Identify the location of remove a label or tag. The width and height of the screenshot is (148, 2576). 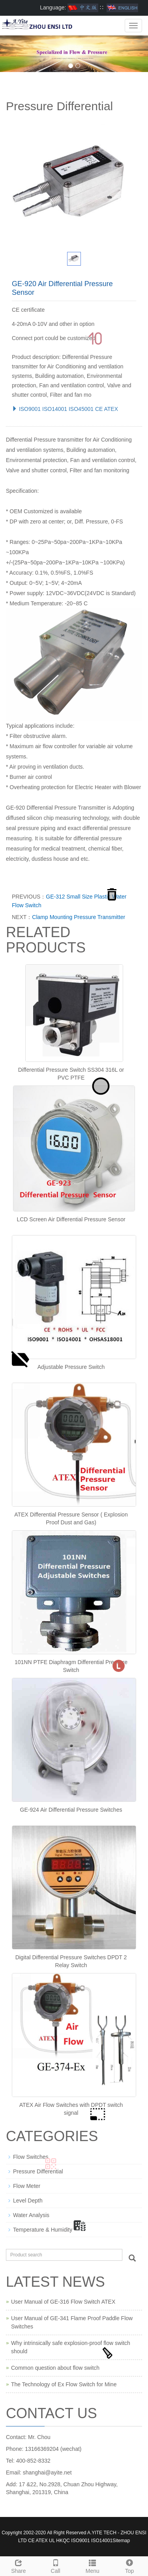
(20, 1359).